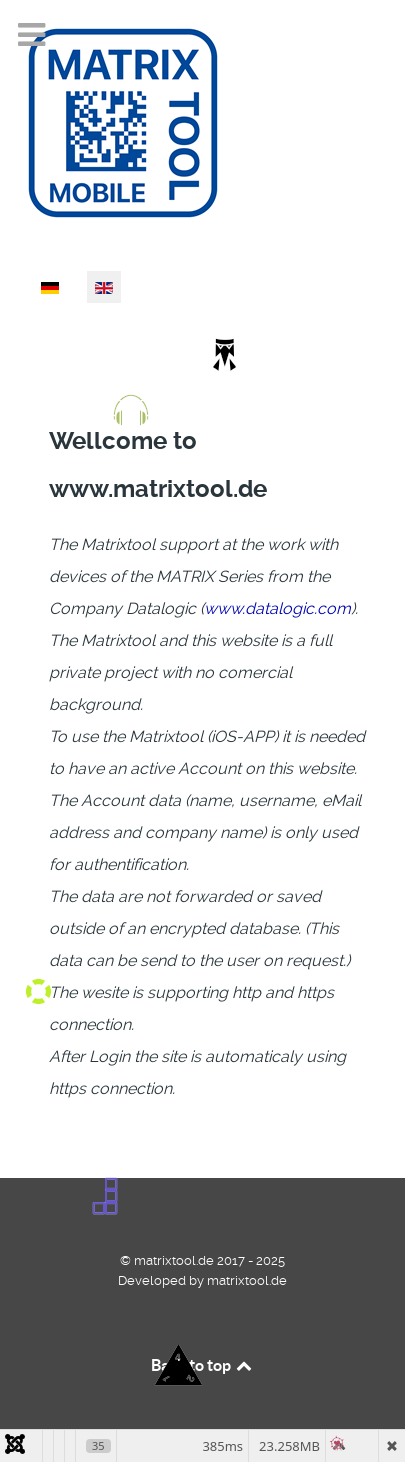  Describe the element at coordinates (38, 991) in the screenshot. I see `access help or support center` at that location.